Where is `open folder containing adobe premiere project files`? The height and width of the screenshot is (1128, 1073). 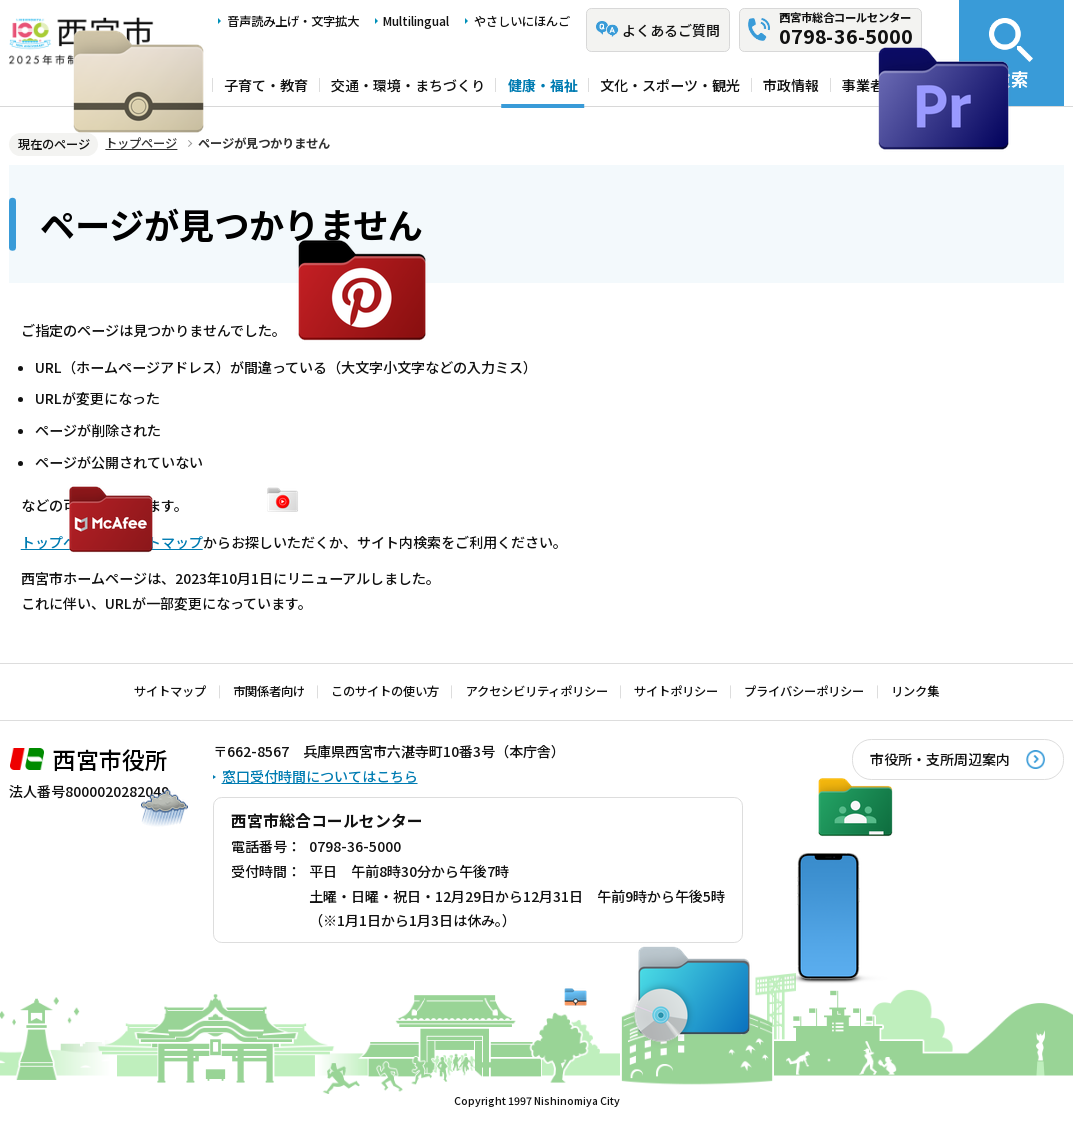 open folder containing adobe premiere project files is located at coordinates (943, 102).